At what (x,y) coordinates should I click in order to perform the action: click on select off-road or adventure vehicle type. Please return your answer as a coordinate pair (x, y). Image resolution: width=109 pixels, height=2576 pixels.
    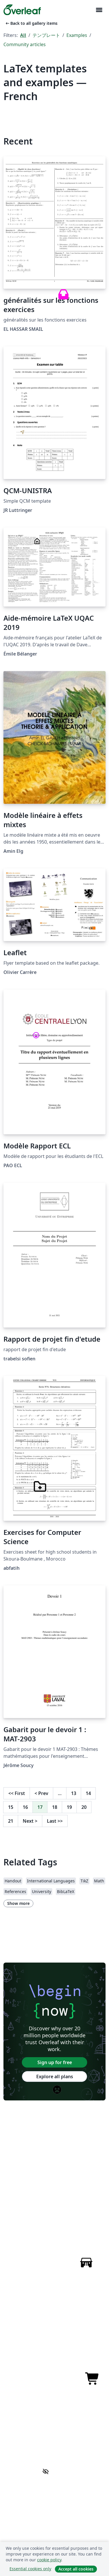
    Looking at the image, I should click on (86, 2263).